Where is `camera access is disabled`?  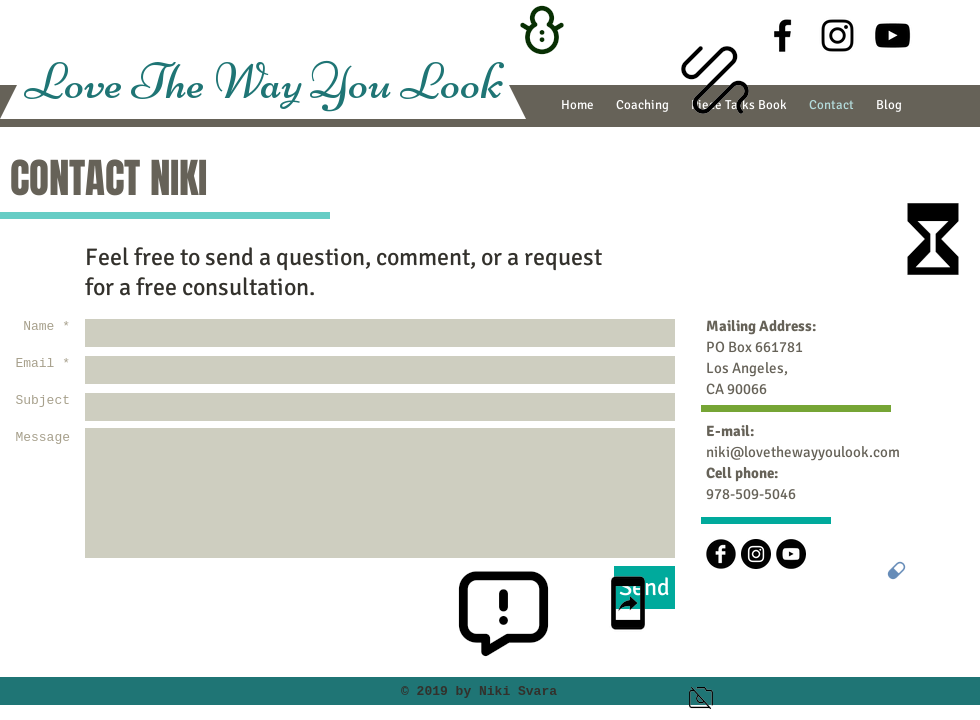
camera access is disabled is located at coordinates (701, 698).